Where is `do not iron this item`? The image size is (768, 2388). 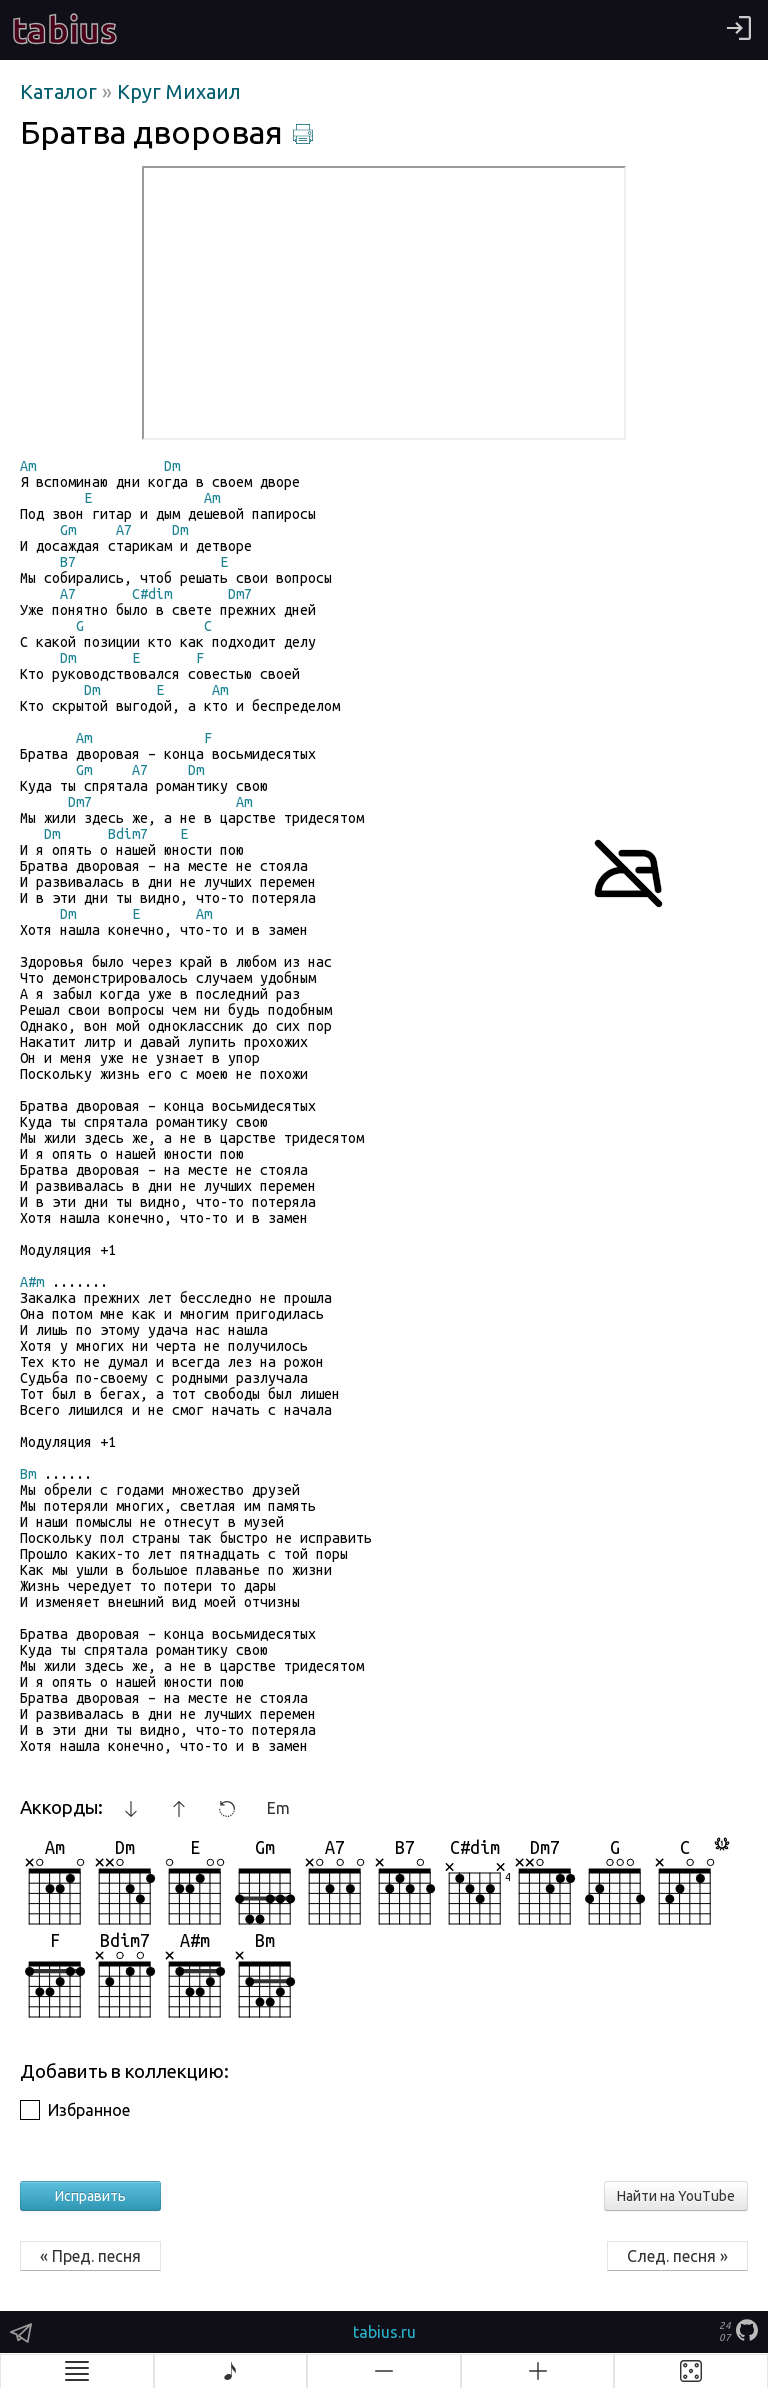
do not iron this item is located at coordinates (628, 873).